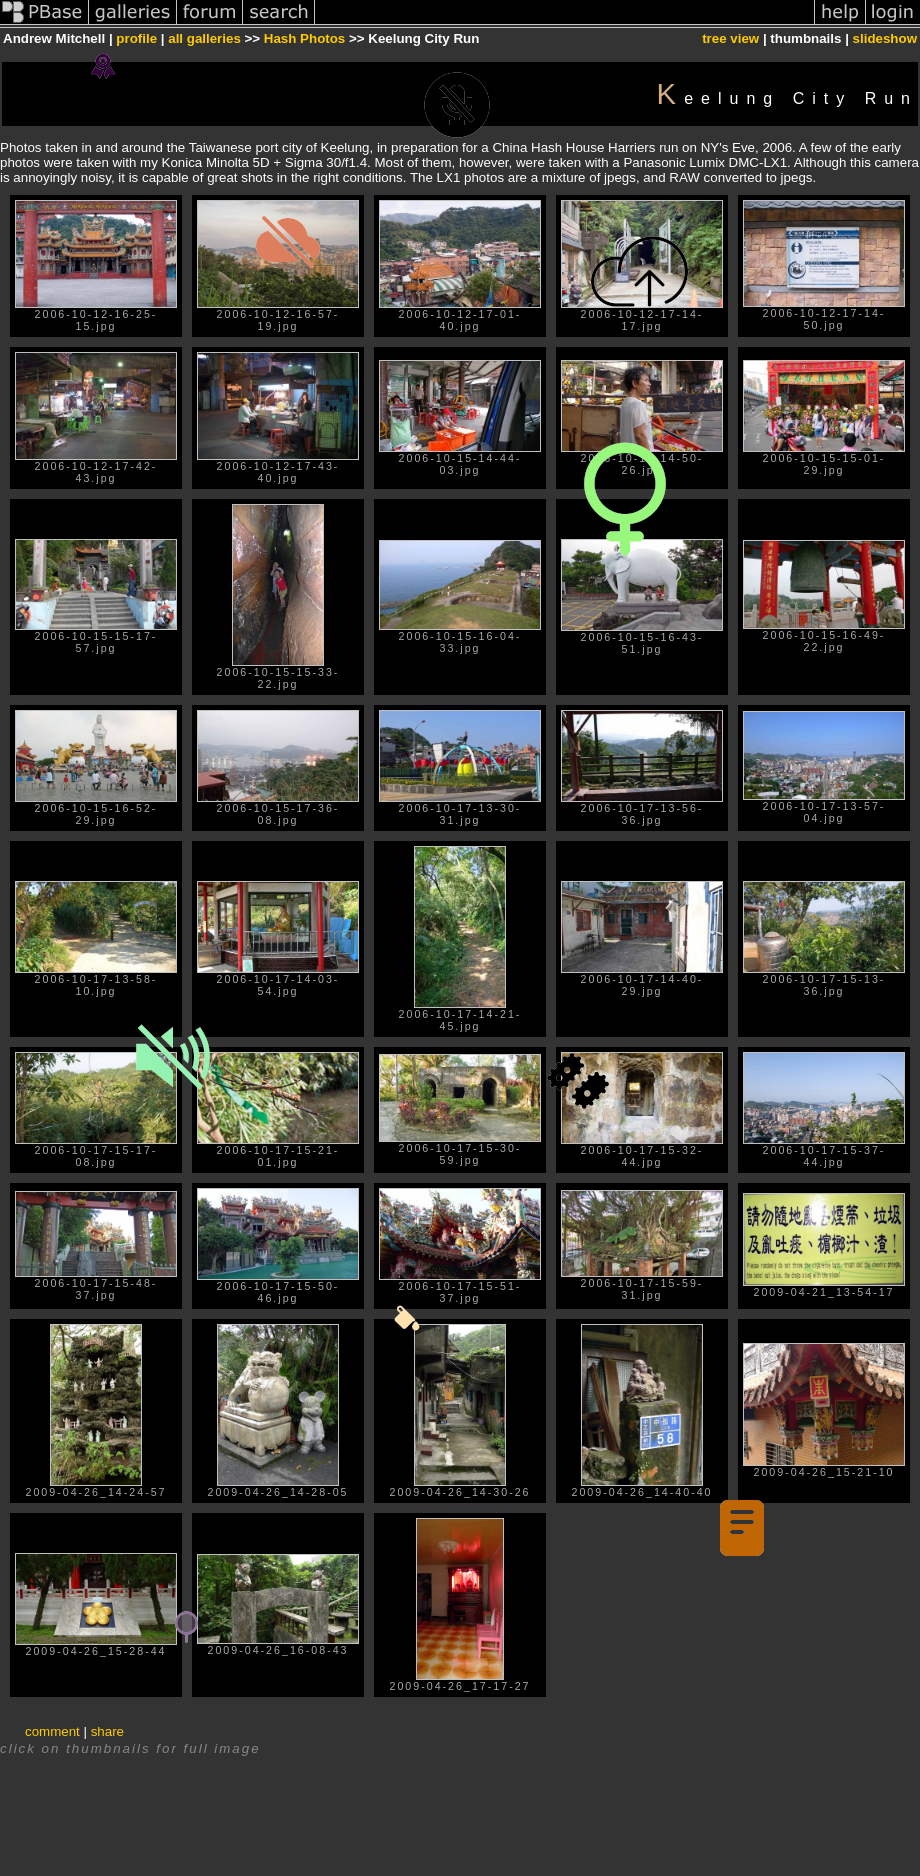 The height and width of the screenshot is (1876, 920). I want to click on select female gender option, so click(625, 499).